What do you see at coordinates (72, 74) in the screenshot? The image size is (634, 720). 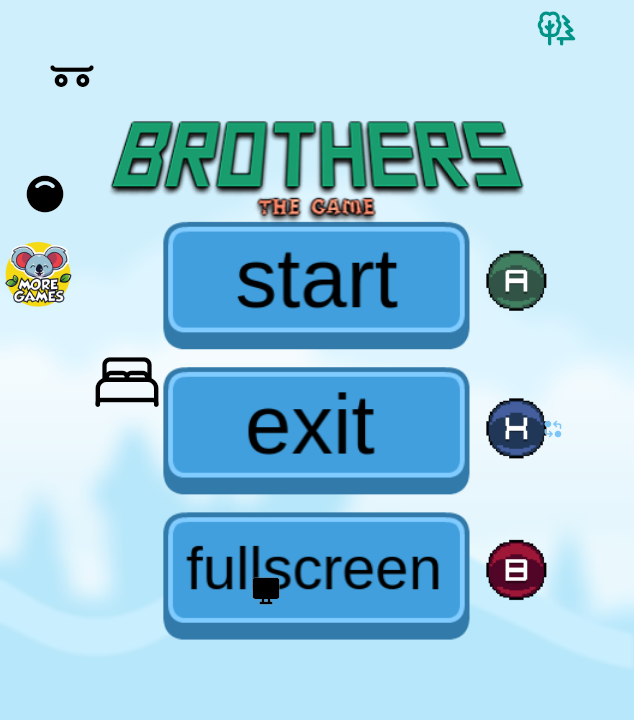 I see `browse skateboarding gear or products` at bounding box center [72, 74].